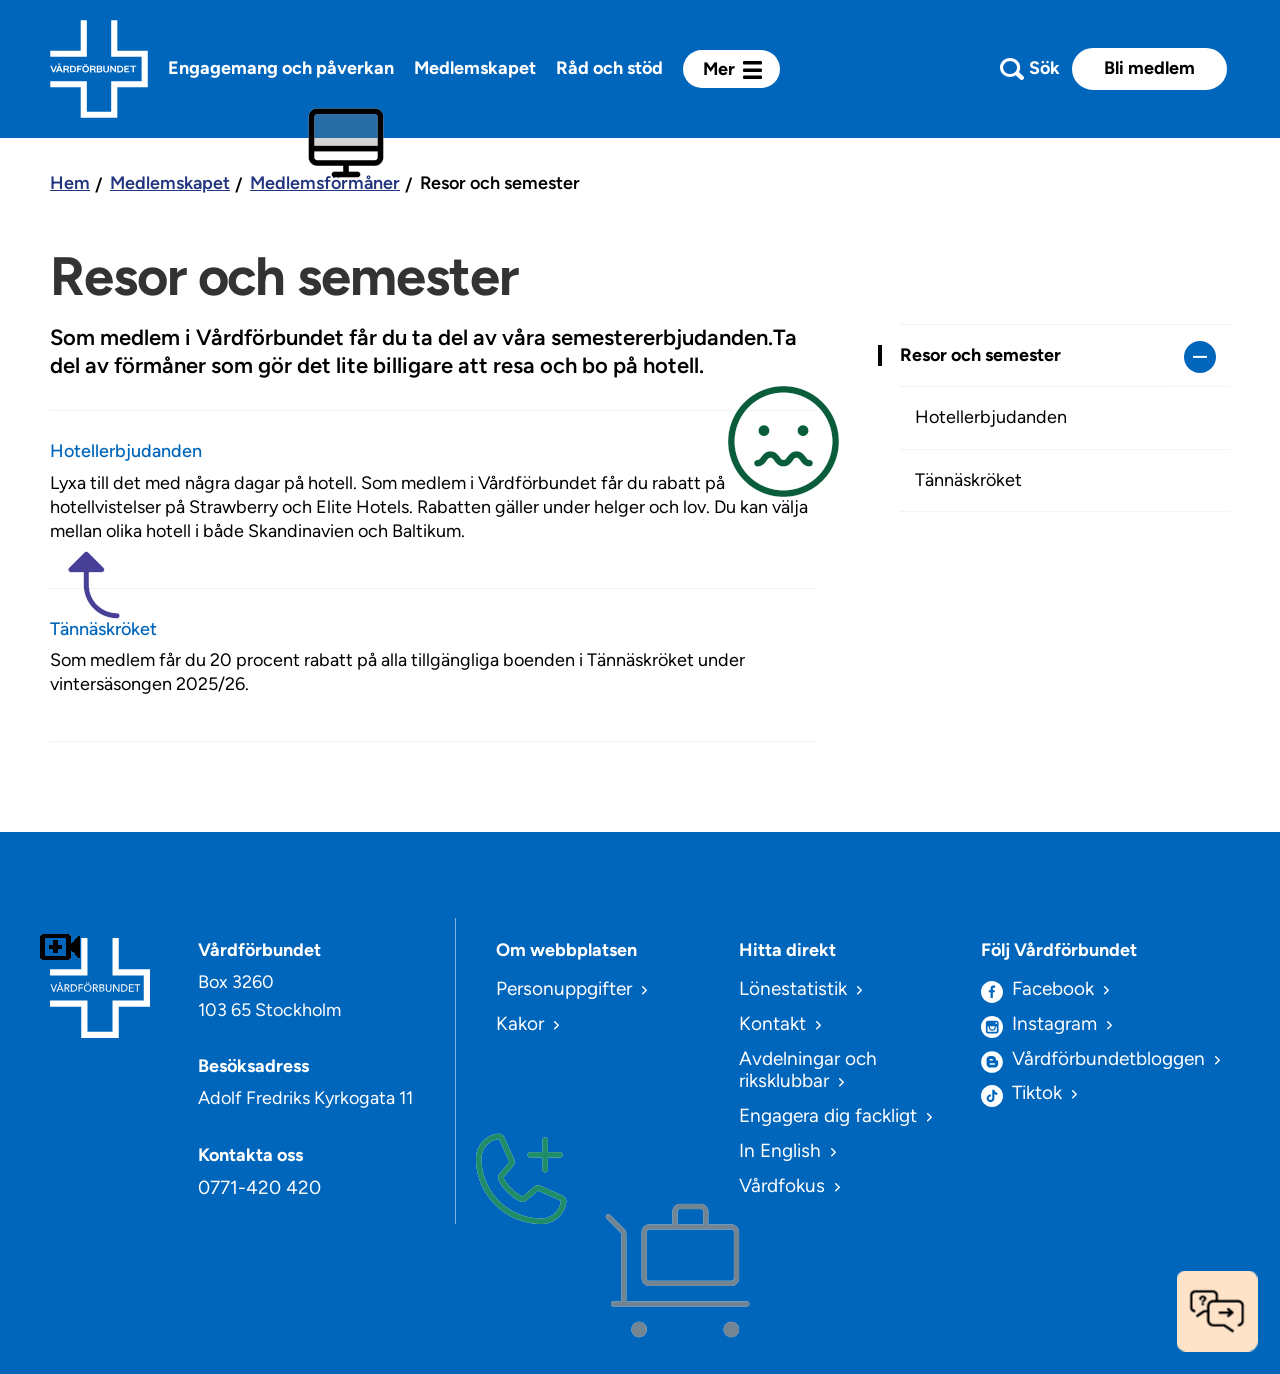  I want to click on start a new video call, so click(60, 947).